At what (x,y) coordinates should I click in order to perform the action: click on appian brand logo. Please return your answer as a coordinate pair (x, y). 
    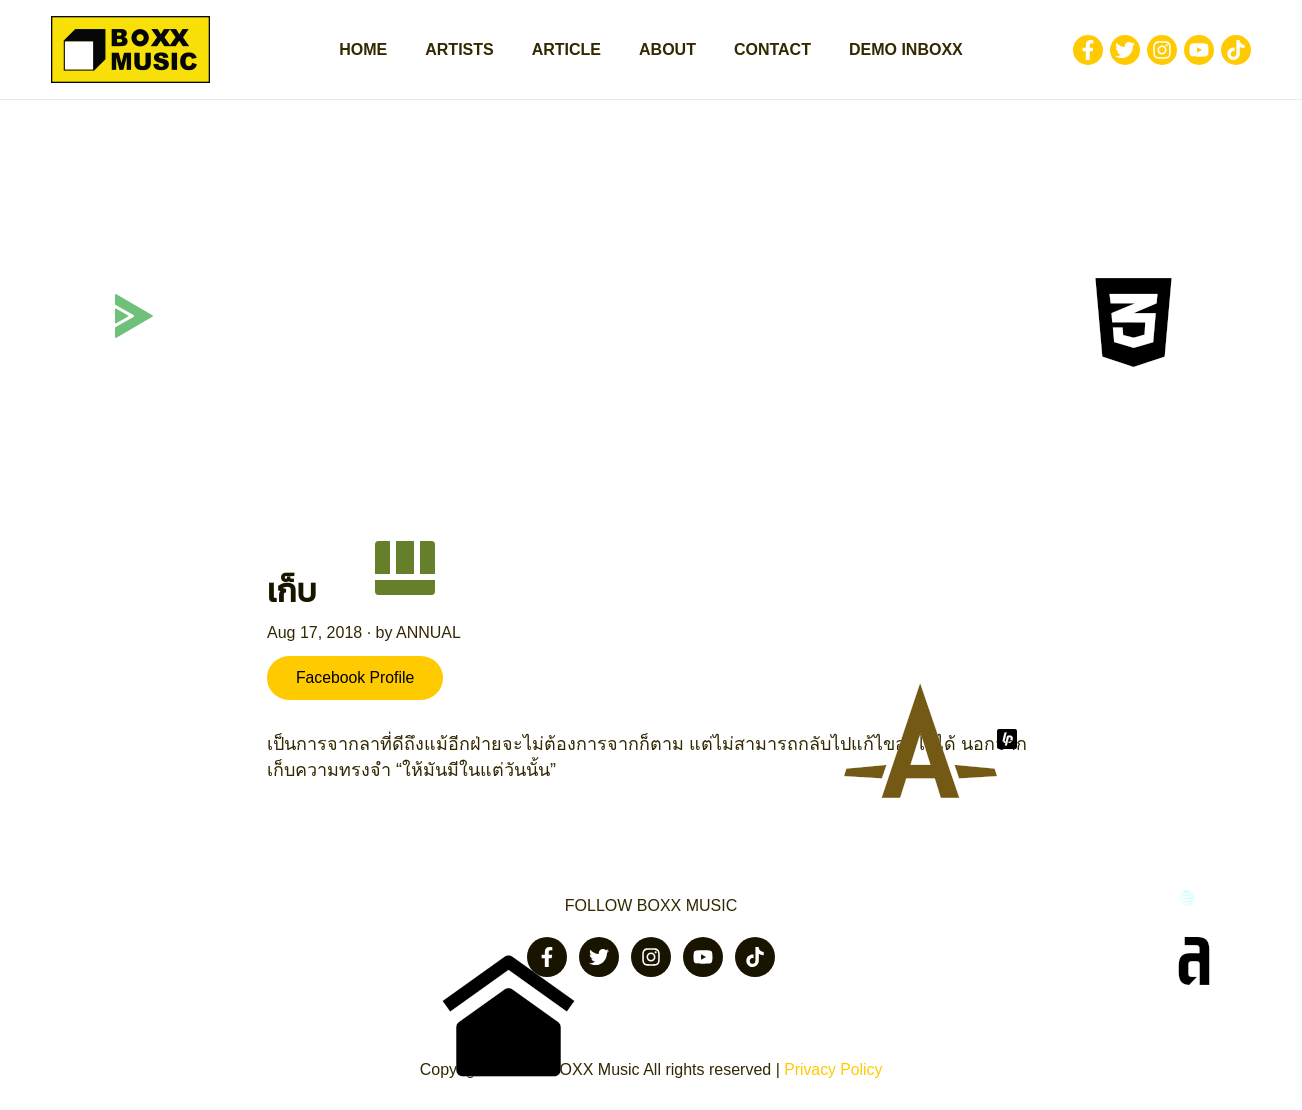
    Looking at the image, I should click on (1194, 961).